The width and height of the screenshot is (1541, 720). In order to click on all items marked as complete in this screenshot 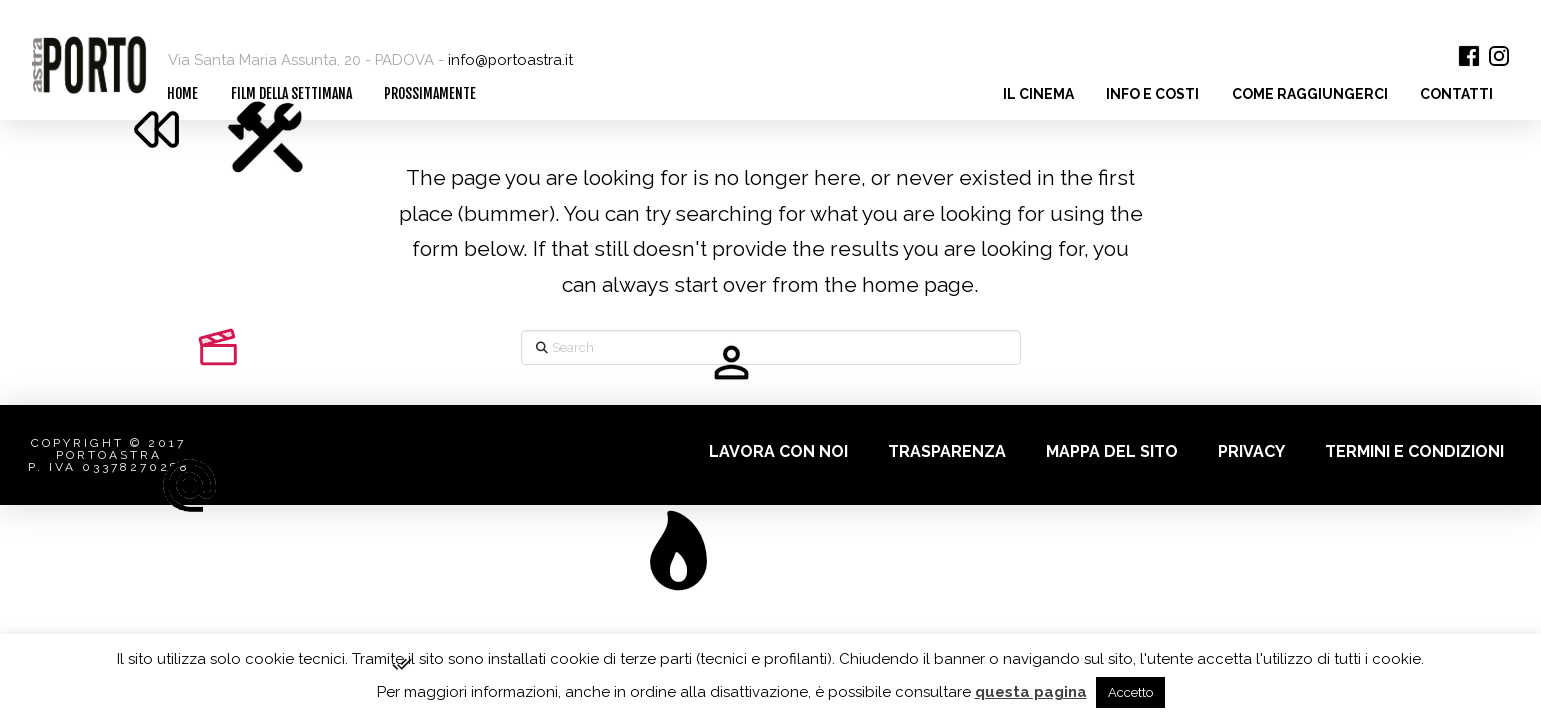, I will do `click(402, 664)`.